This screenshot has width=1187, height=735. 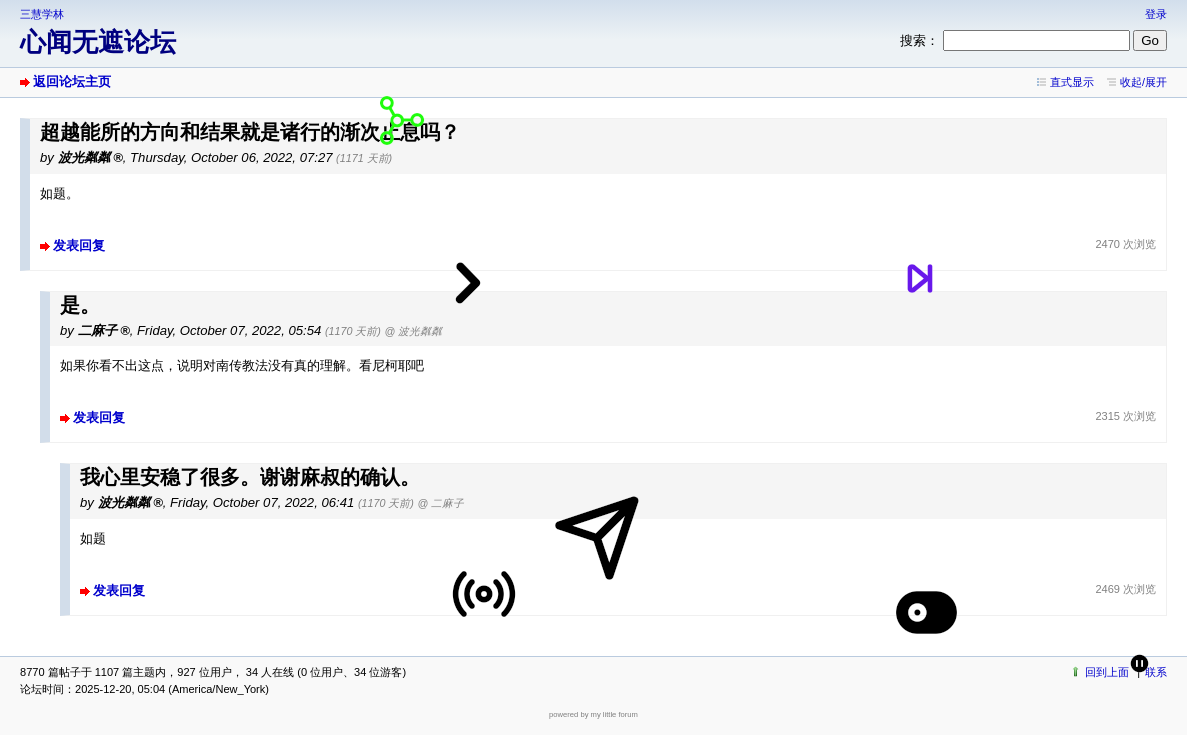 I want to click on navigate to the next item or screen, so click(x=466, y=283).